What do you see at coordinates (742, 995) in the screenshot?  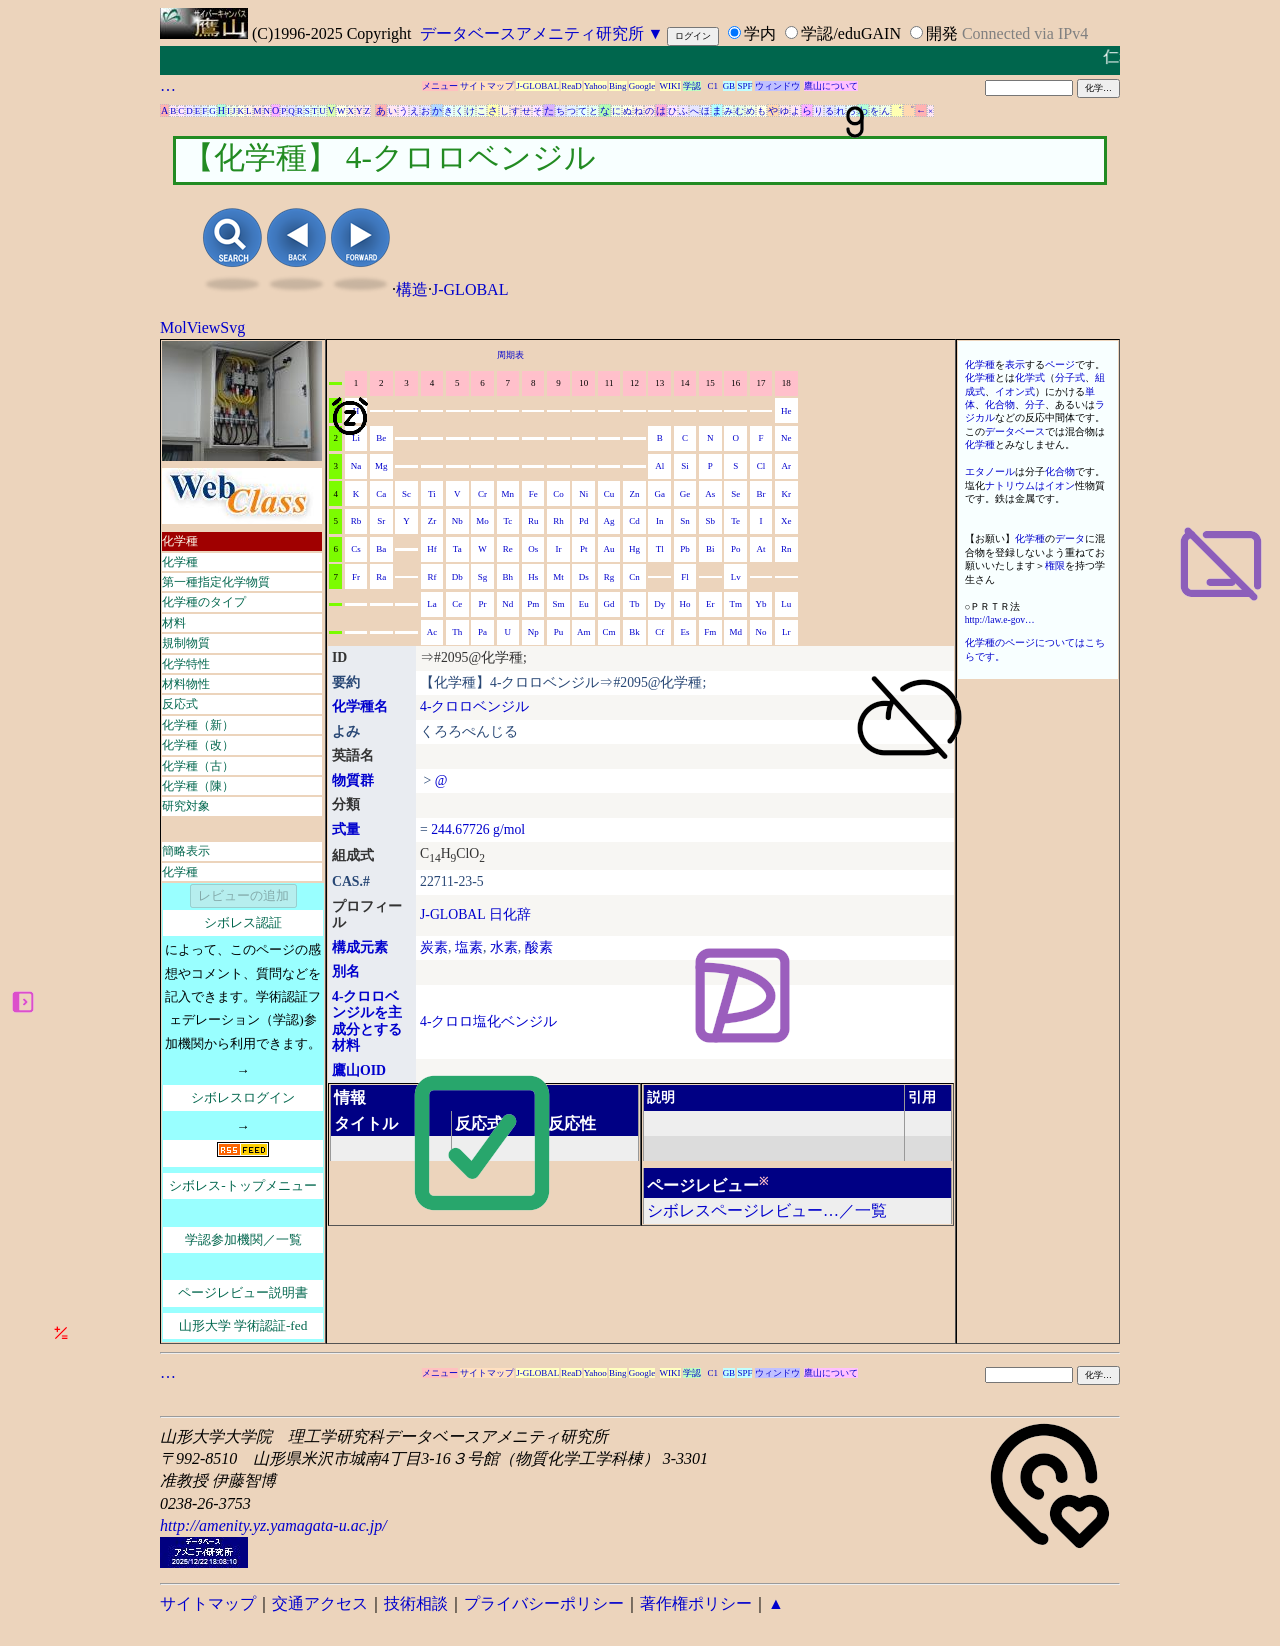 I see `pay with paypay` at bounding box center [742, 995].